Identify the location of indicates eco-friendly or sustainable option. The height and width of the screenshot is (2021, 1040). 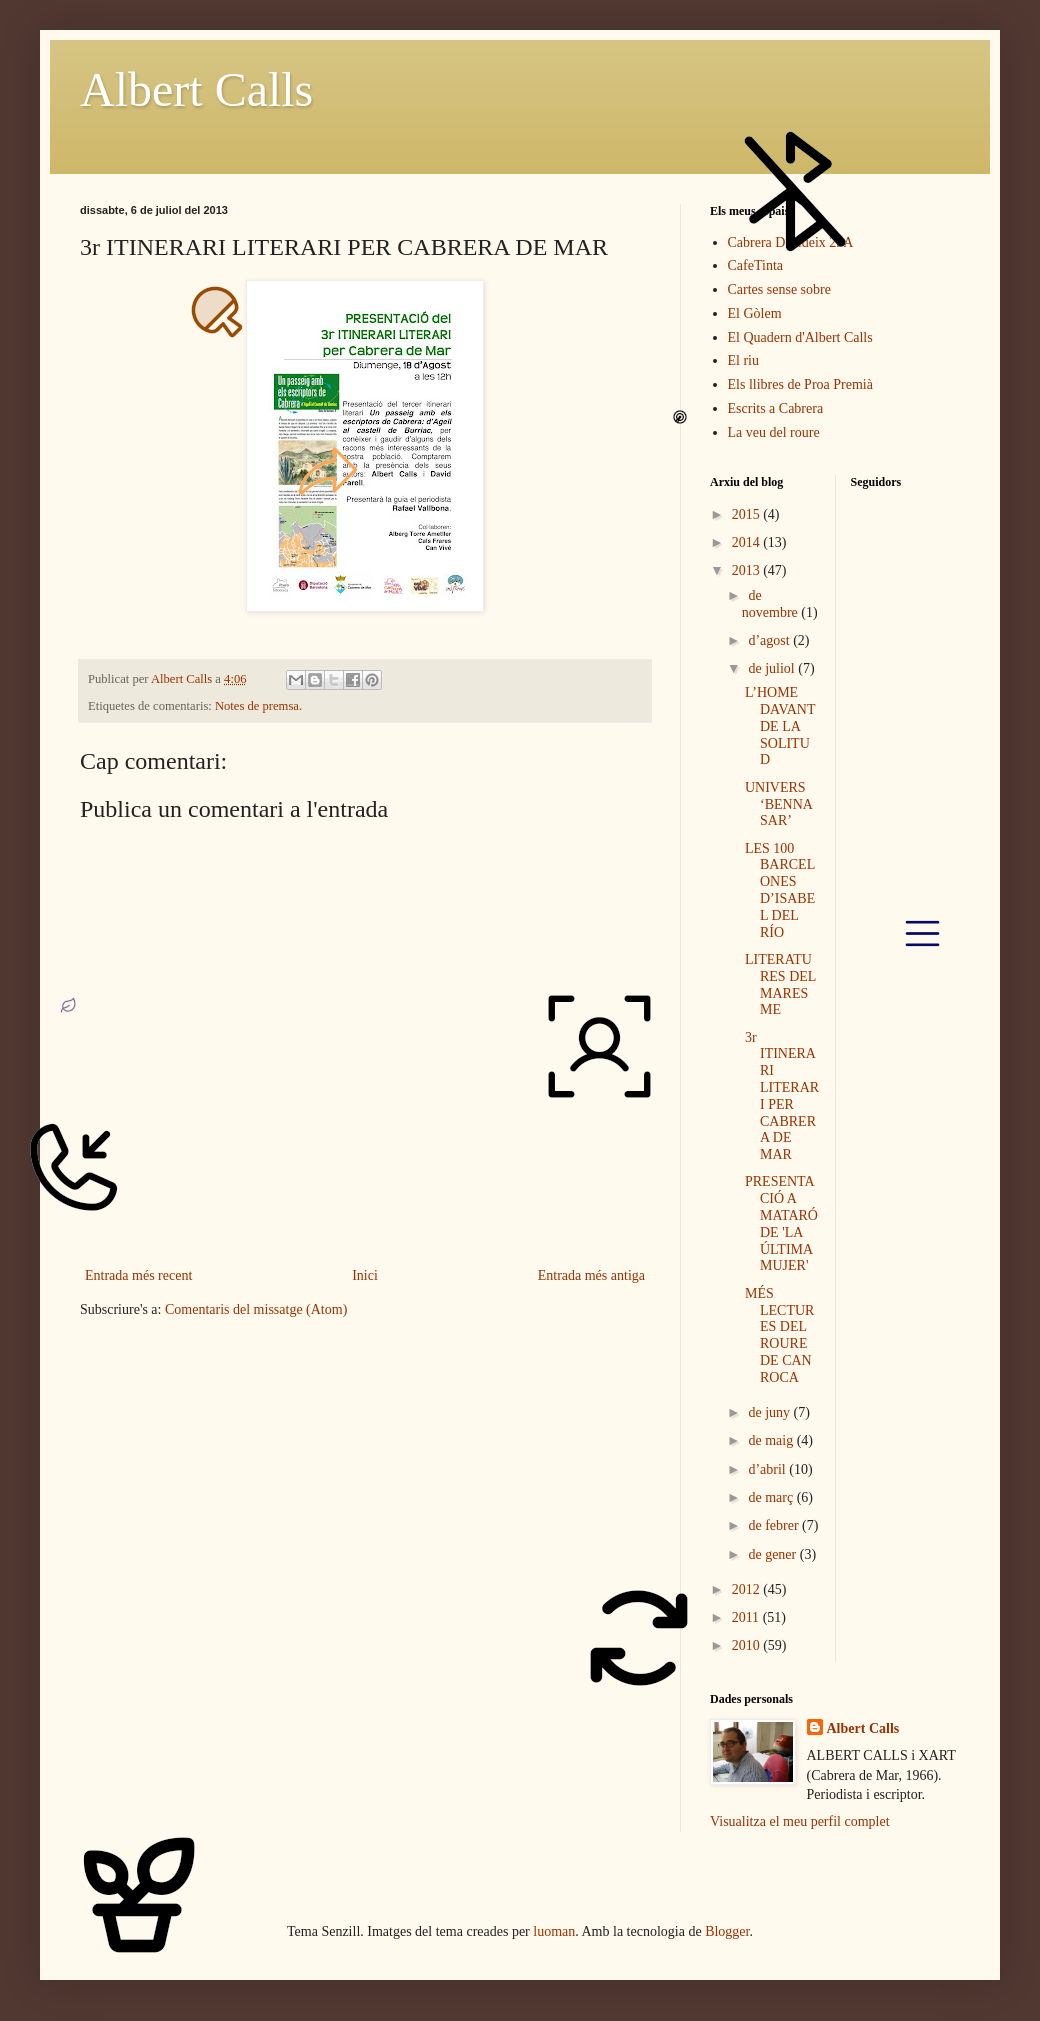
(68, 1005).